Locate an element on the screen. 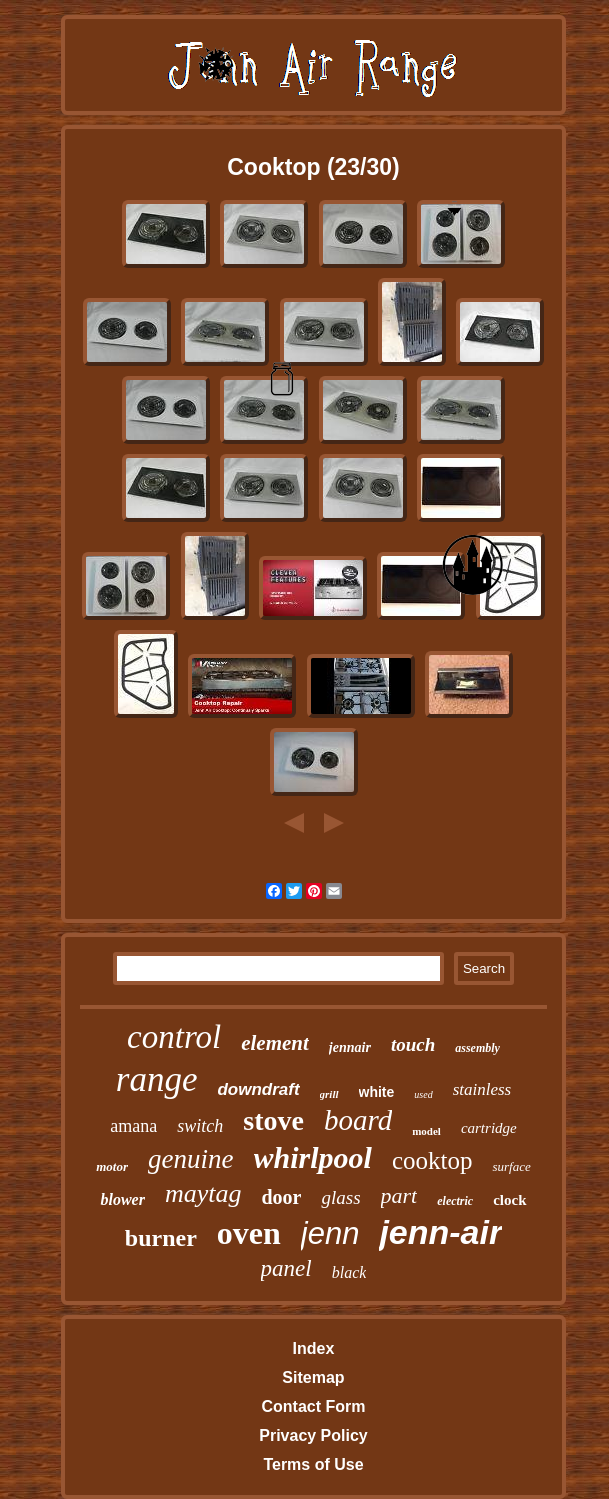 The width and height of the screenshot is (609, 1499). access castle or fortress location in game is located at coordinates (473, 565).